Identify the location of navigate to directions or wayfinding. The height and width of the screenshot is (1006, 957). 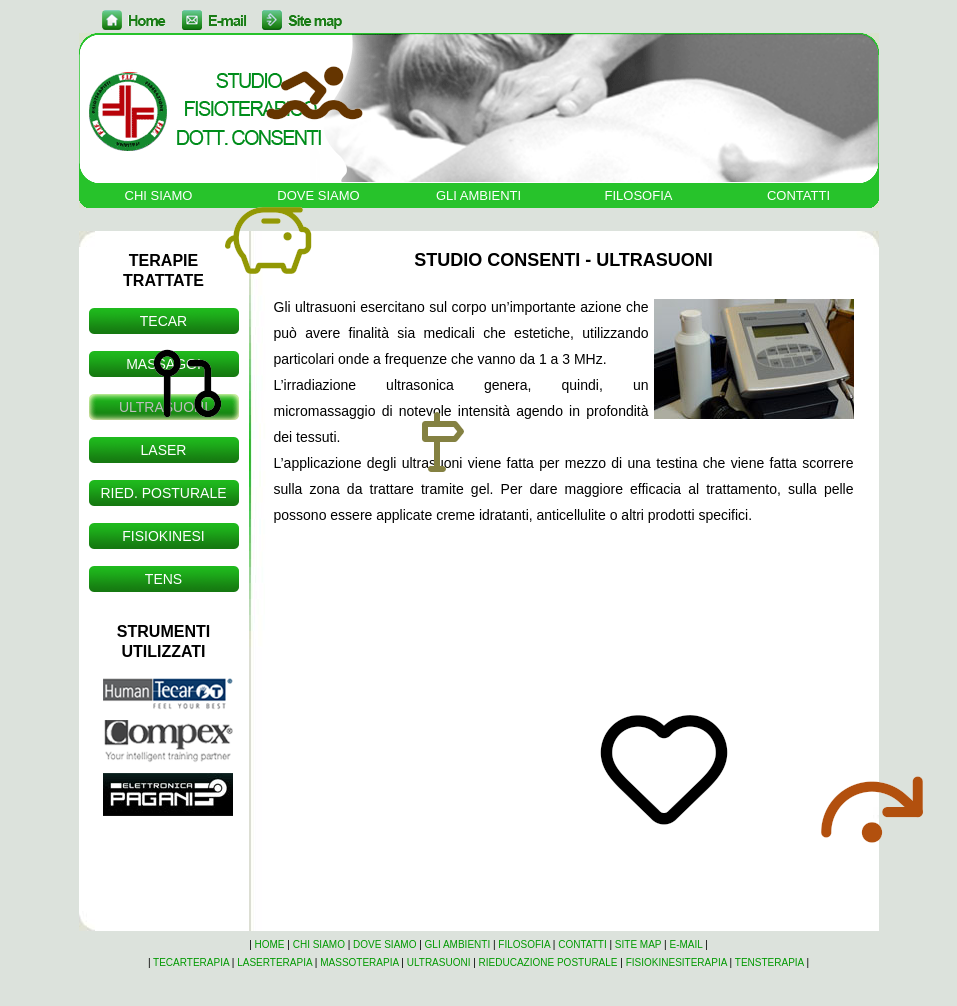
(443, 442).